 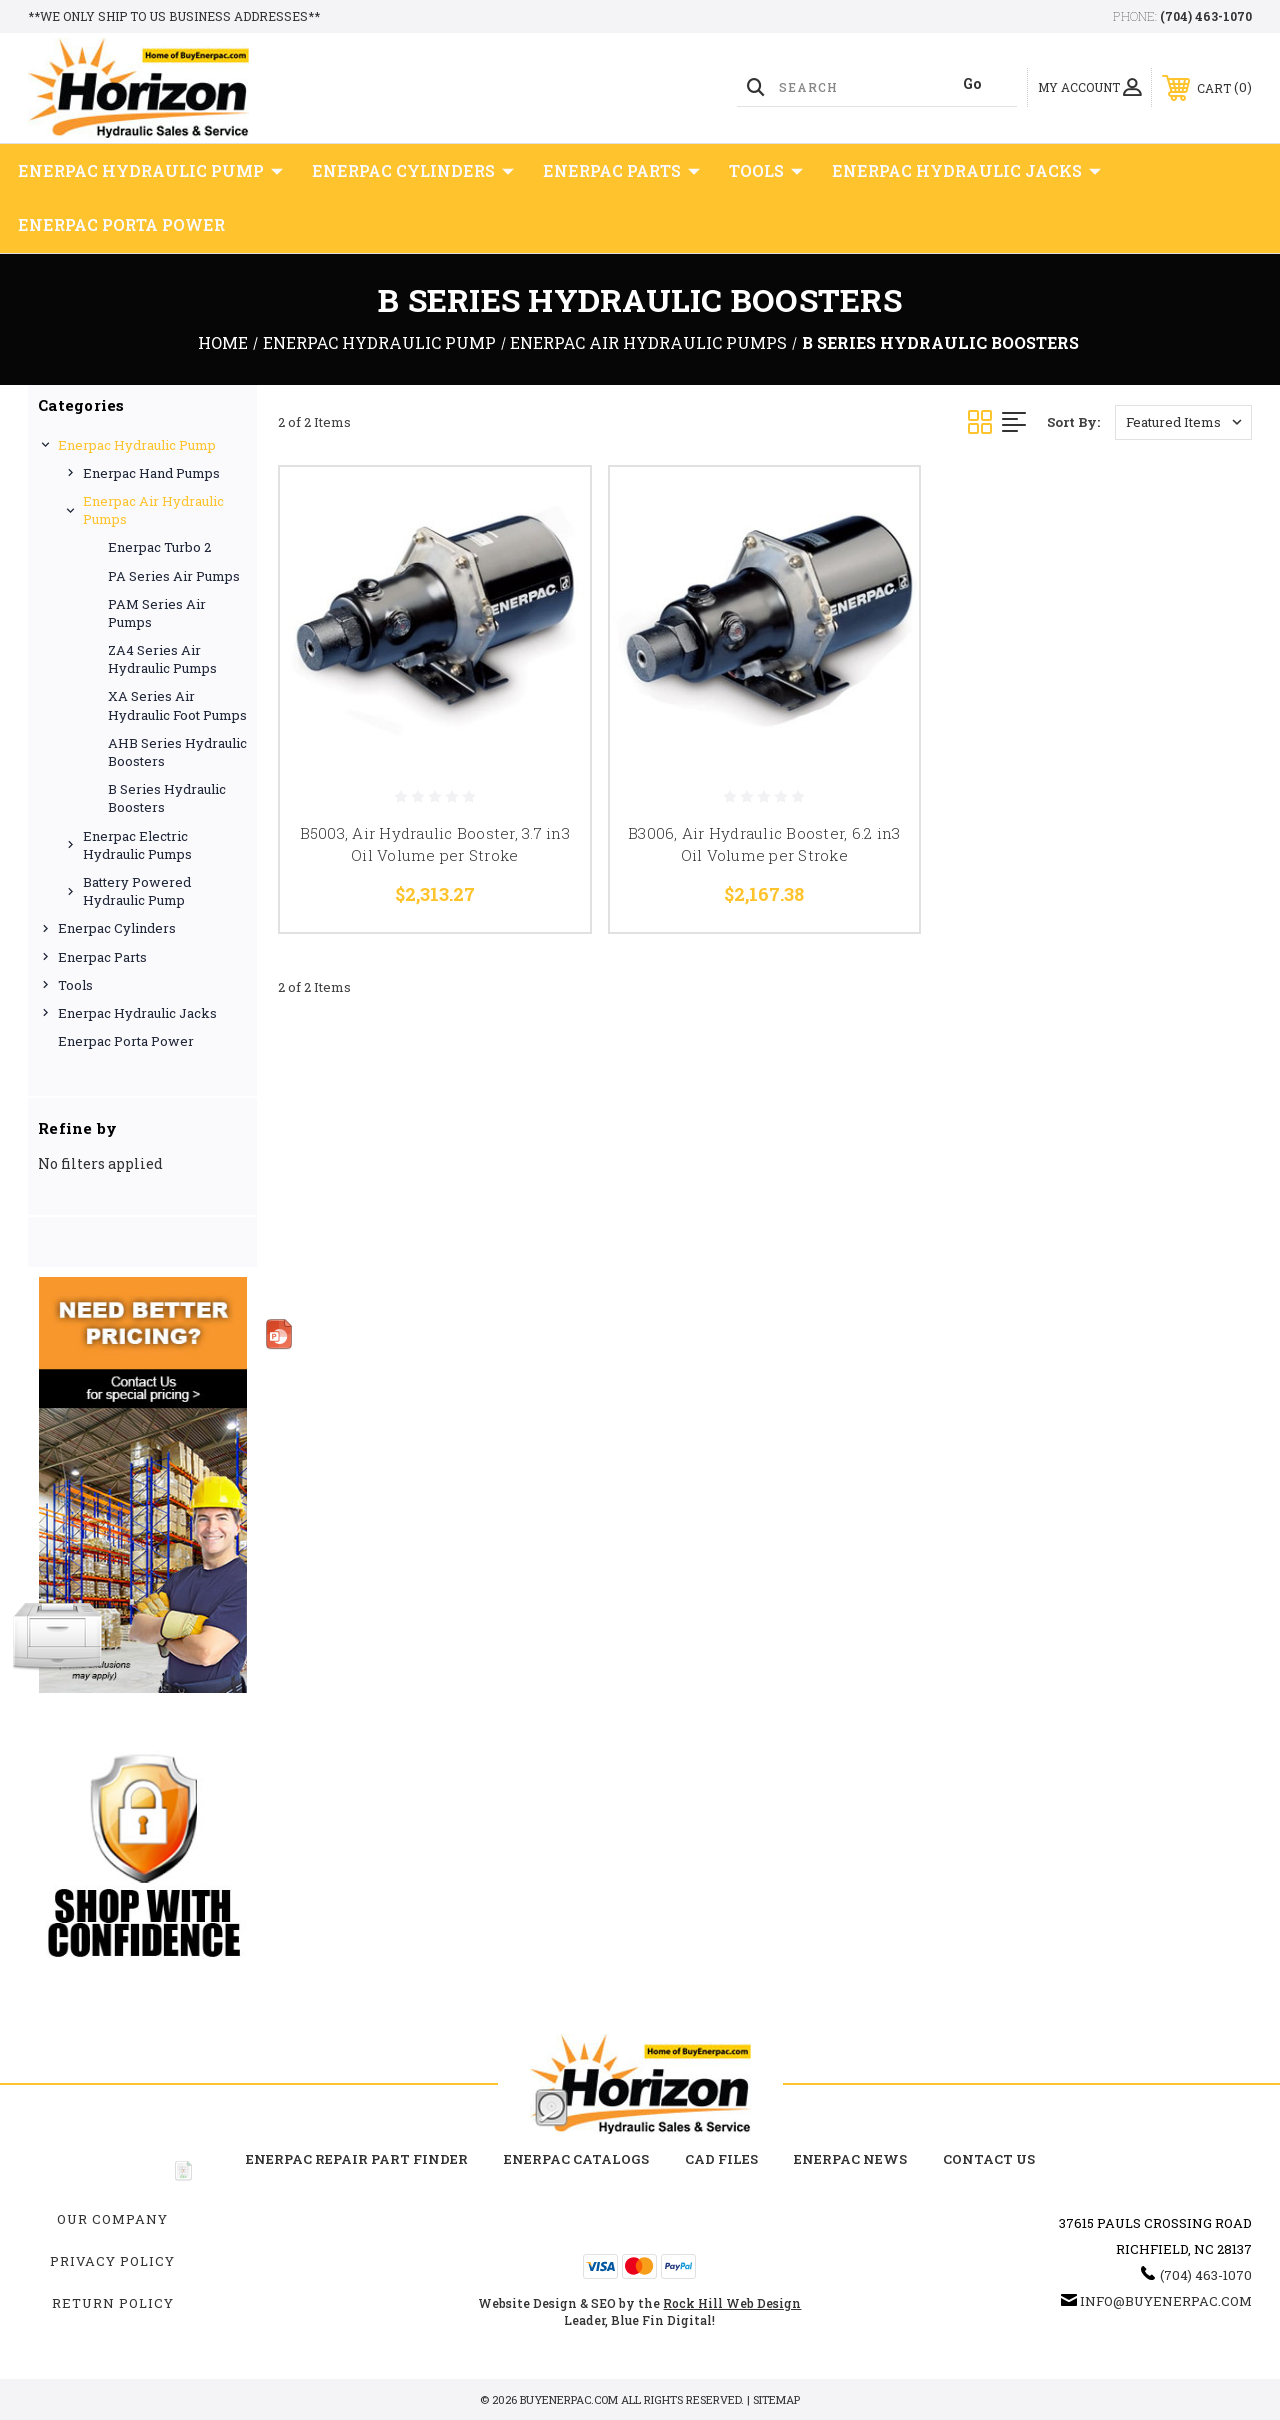 What do you see at coordinates (279, 1334) in the screenshot?
I see `a microsoft powerpoint file` at bounding box center [279, 1334].